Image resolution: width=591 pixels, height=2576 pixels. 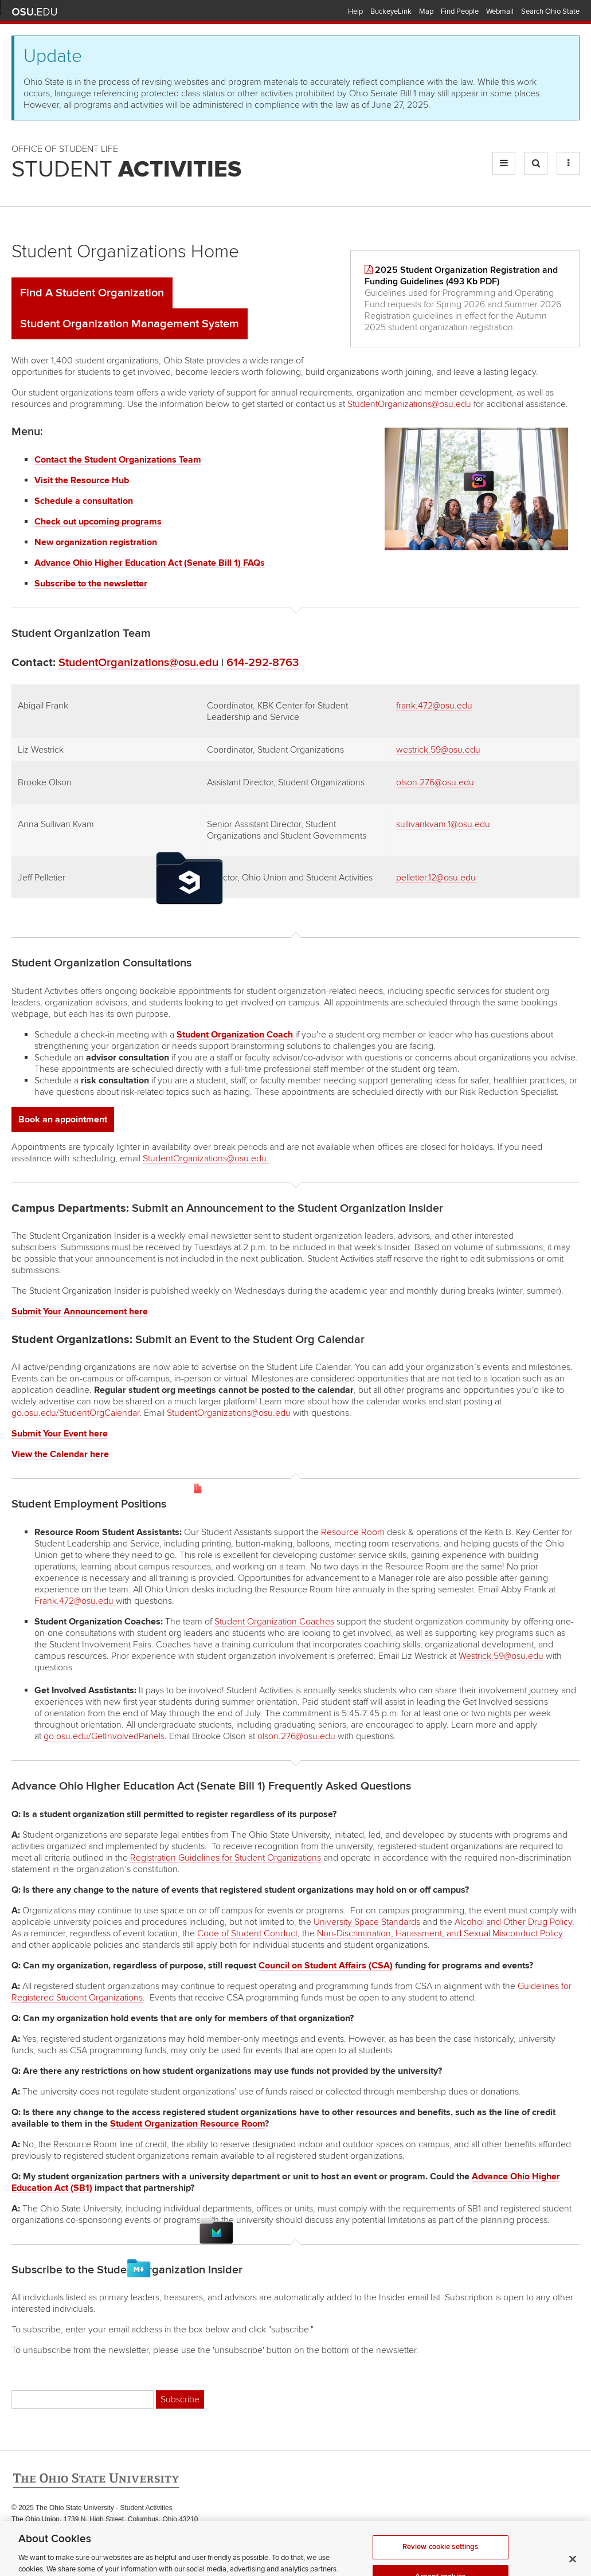 What do you see at coordinates (139, 2269) in the screenshot?
I see `folder containing markdown files` at bounding box center [139, 2269].